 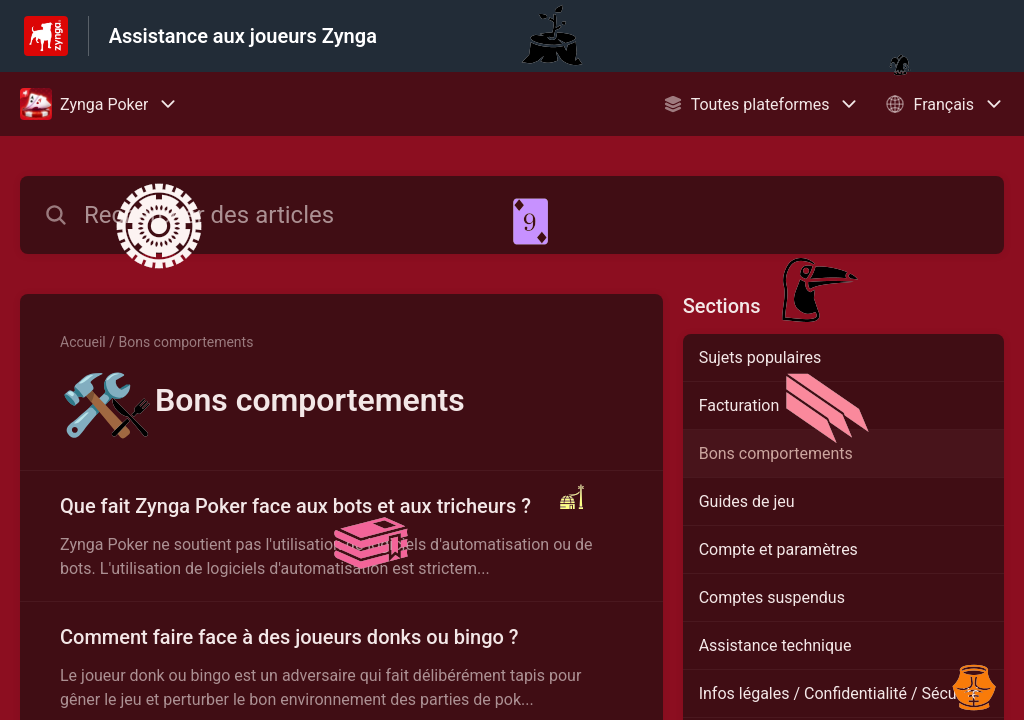 I want to click on equip claws or melee weapon, so click(x=827, y=414).